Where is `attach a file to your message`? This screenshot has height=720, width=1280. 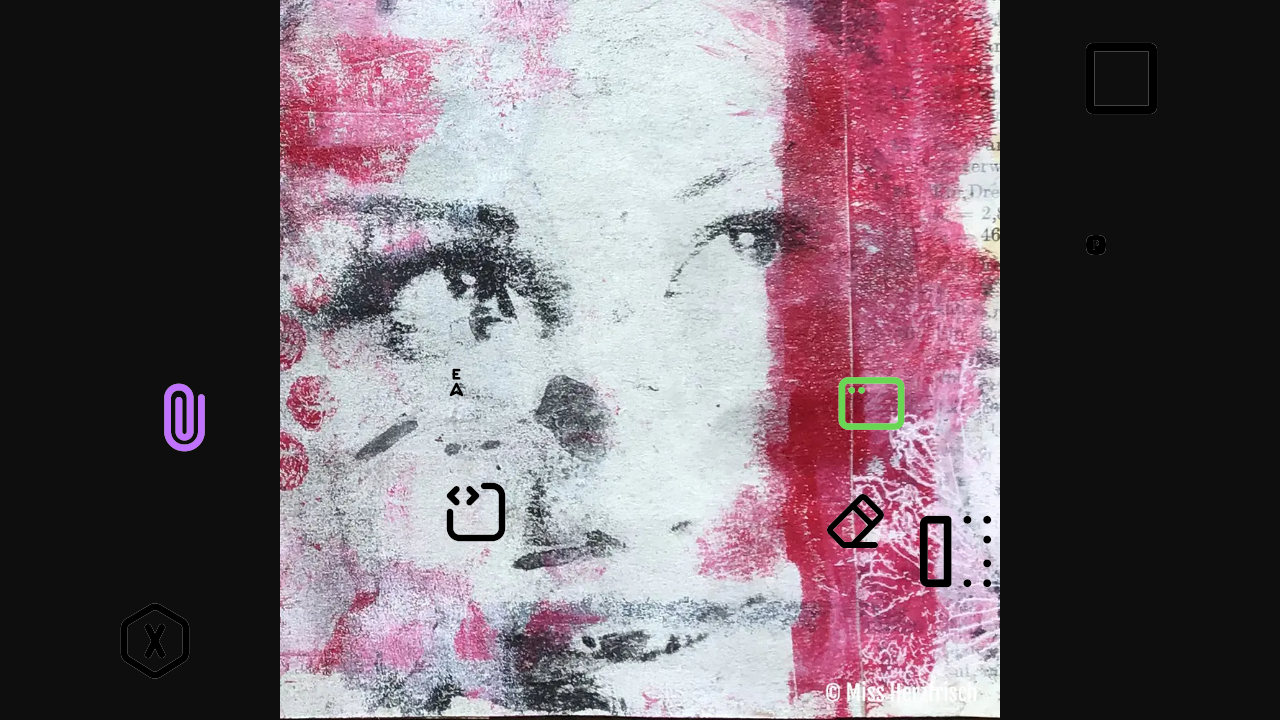
attach a file to your message is located at coordinates (184, 417).